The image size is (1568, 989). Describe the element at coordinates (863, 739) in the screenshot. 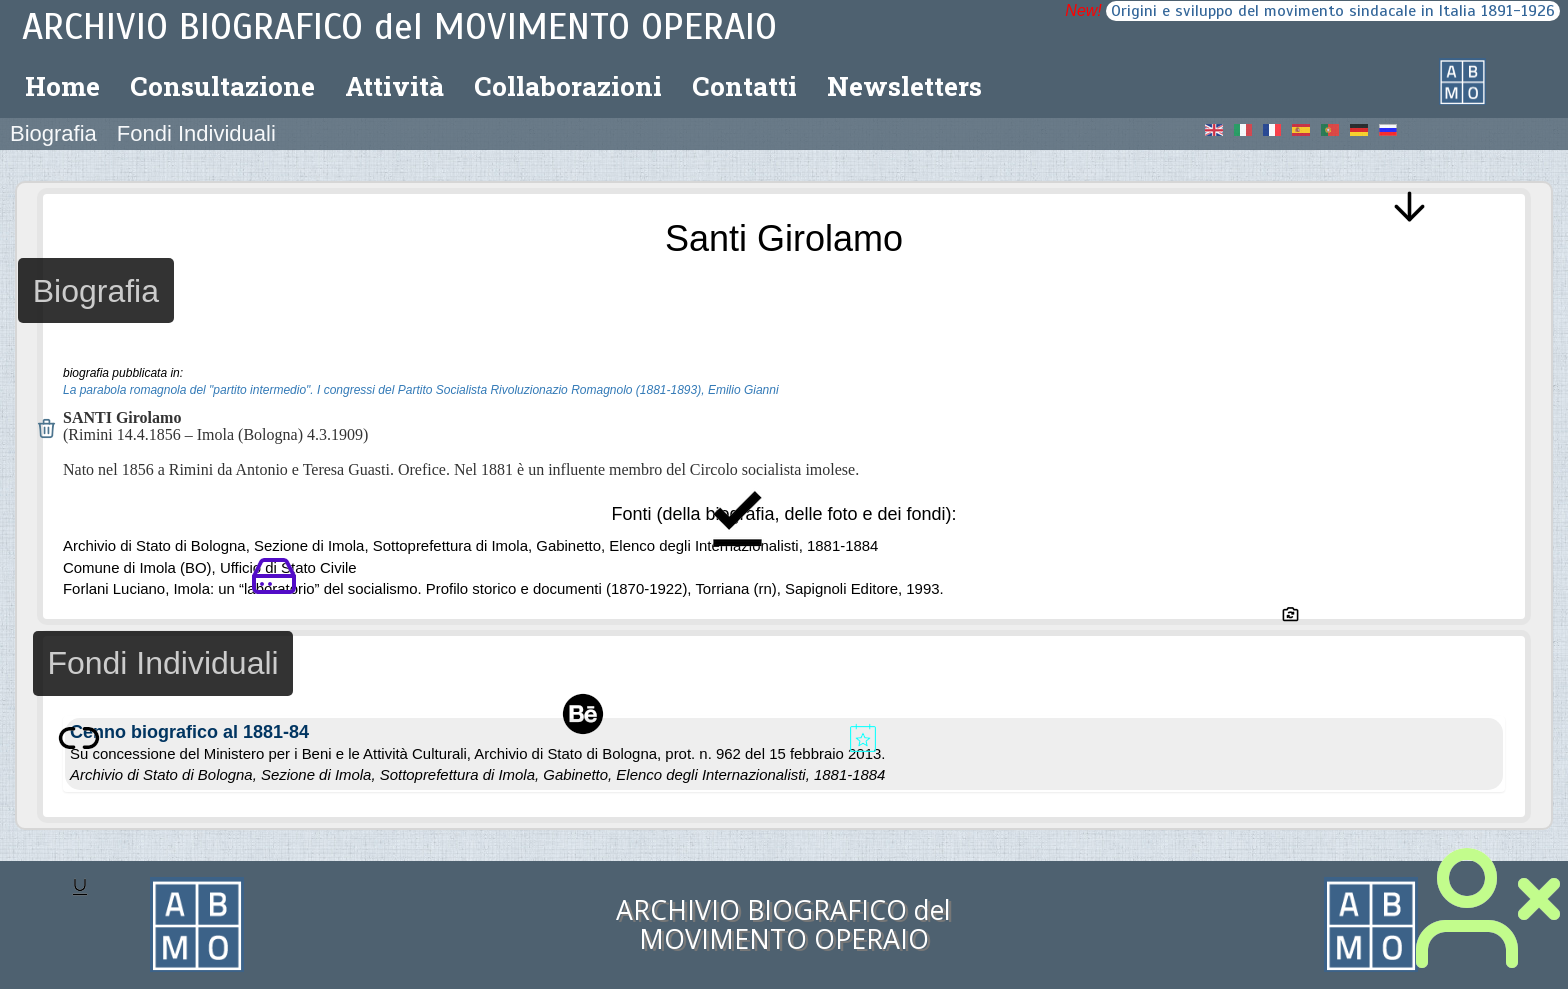

I see `view starred or favorite events` at that location.